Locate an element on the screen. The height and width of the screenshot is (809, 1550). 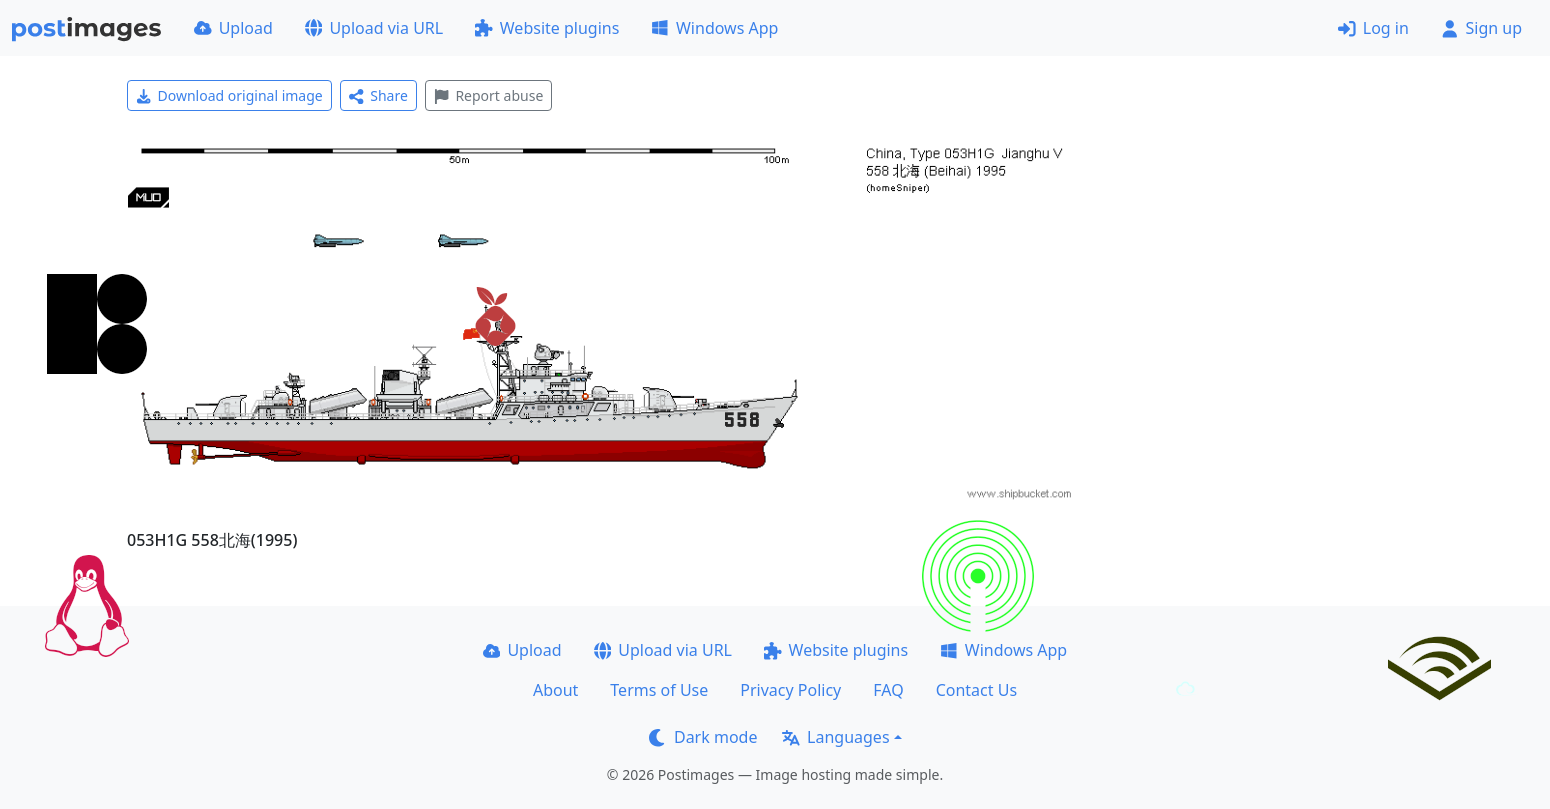
icons8 logo is located at coordinates (97, 324).